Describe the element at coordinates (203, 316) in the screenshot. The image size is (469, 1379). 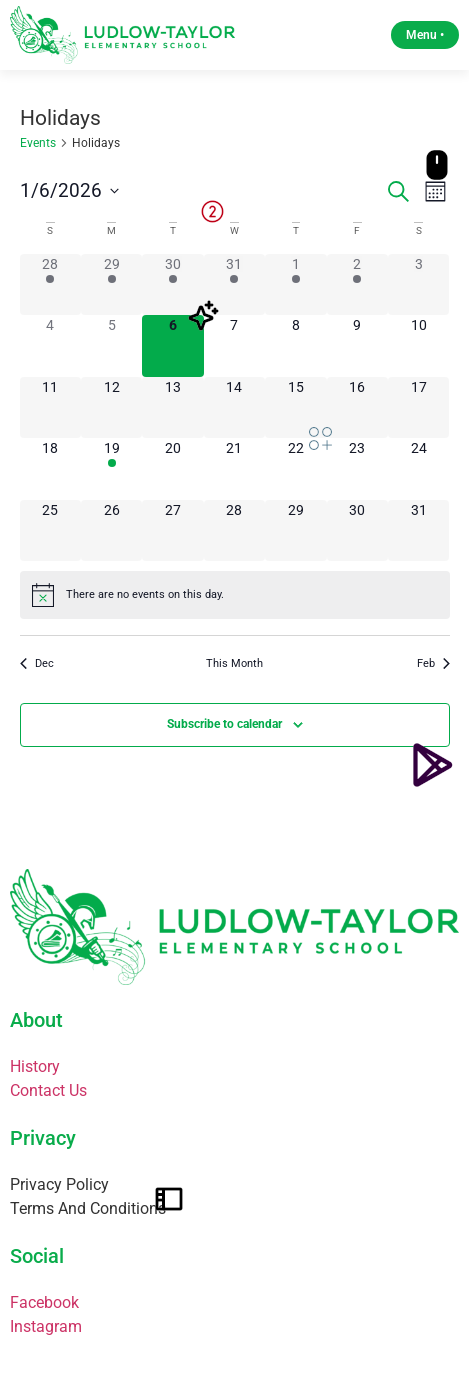
I see `indicates new or AI-generated content` at that location.